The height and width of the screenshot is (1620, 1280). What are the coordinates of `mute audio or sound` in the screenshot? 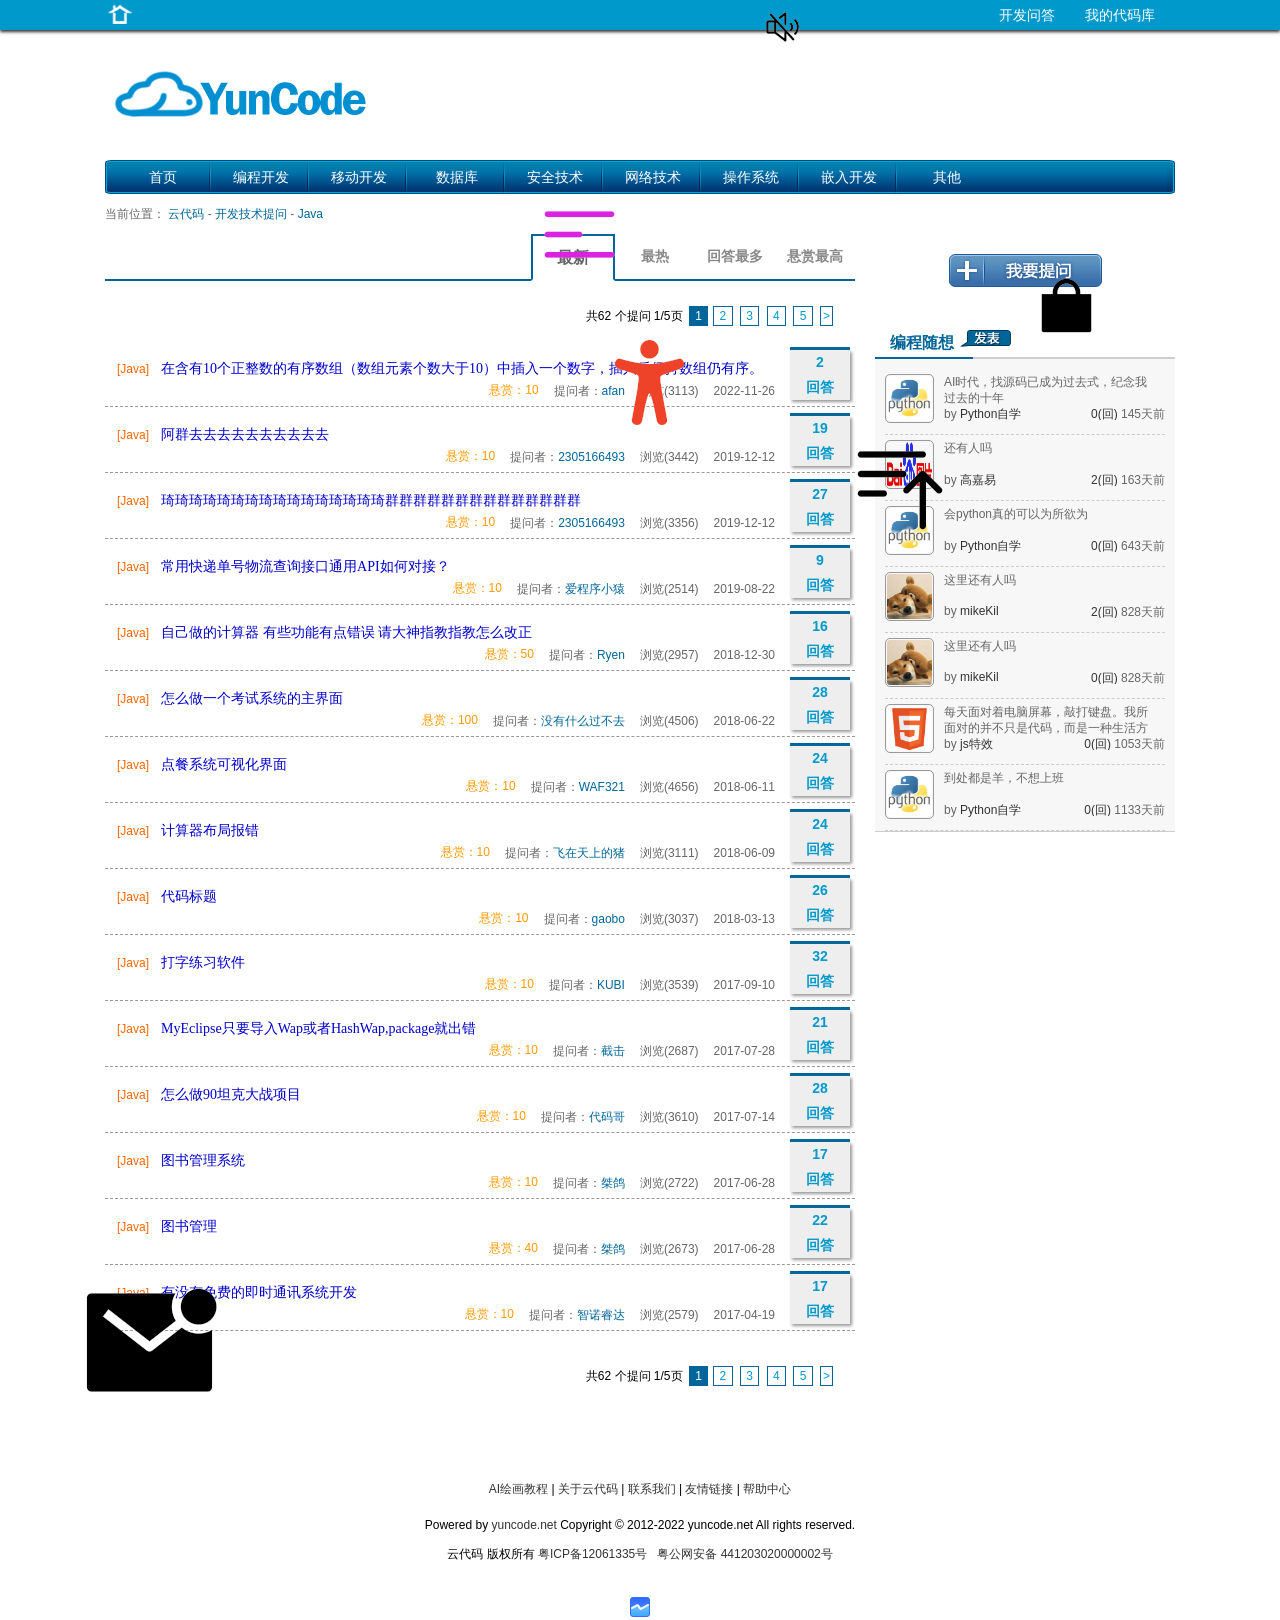 It's located at (782, 27).